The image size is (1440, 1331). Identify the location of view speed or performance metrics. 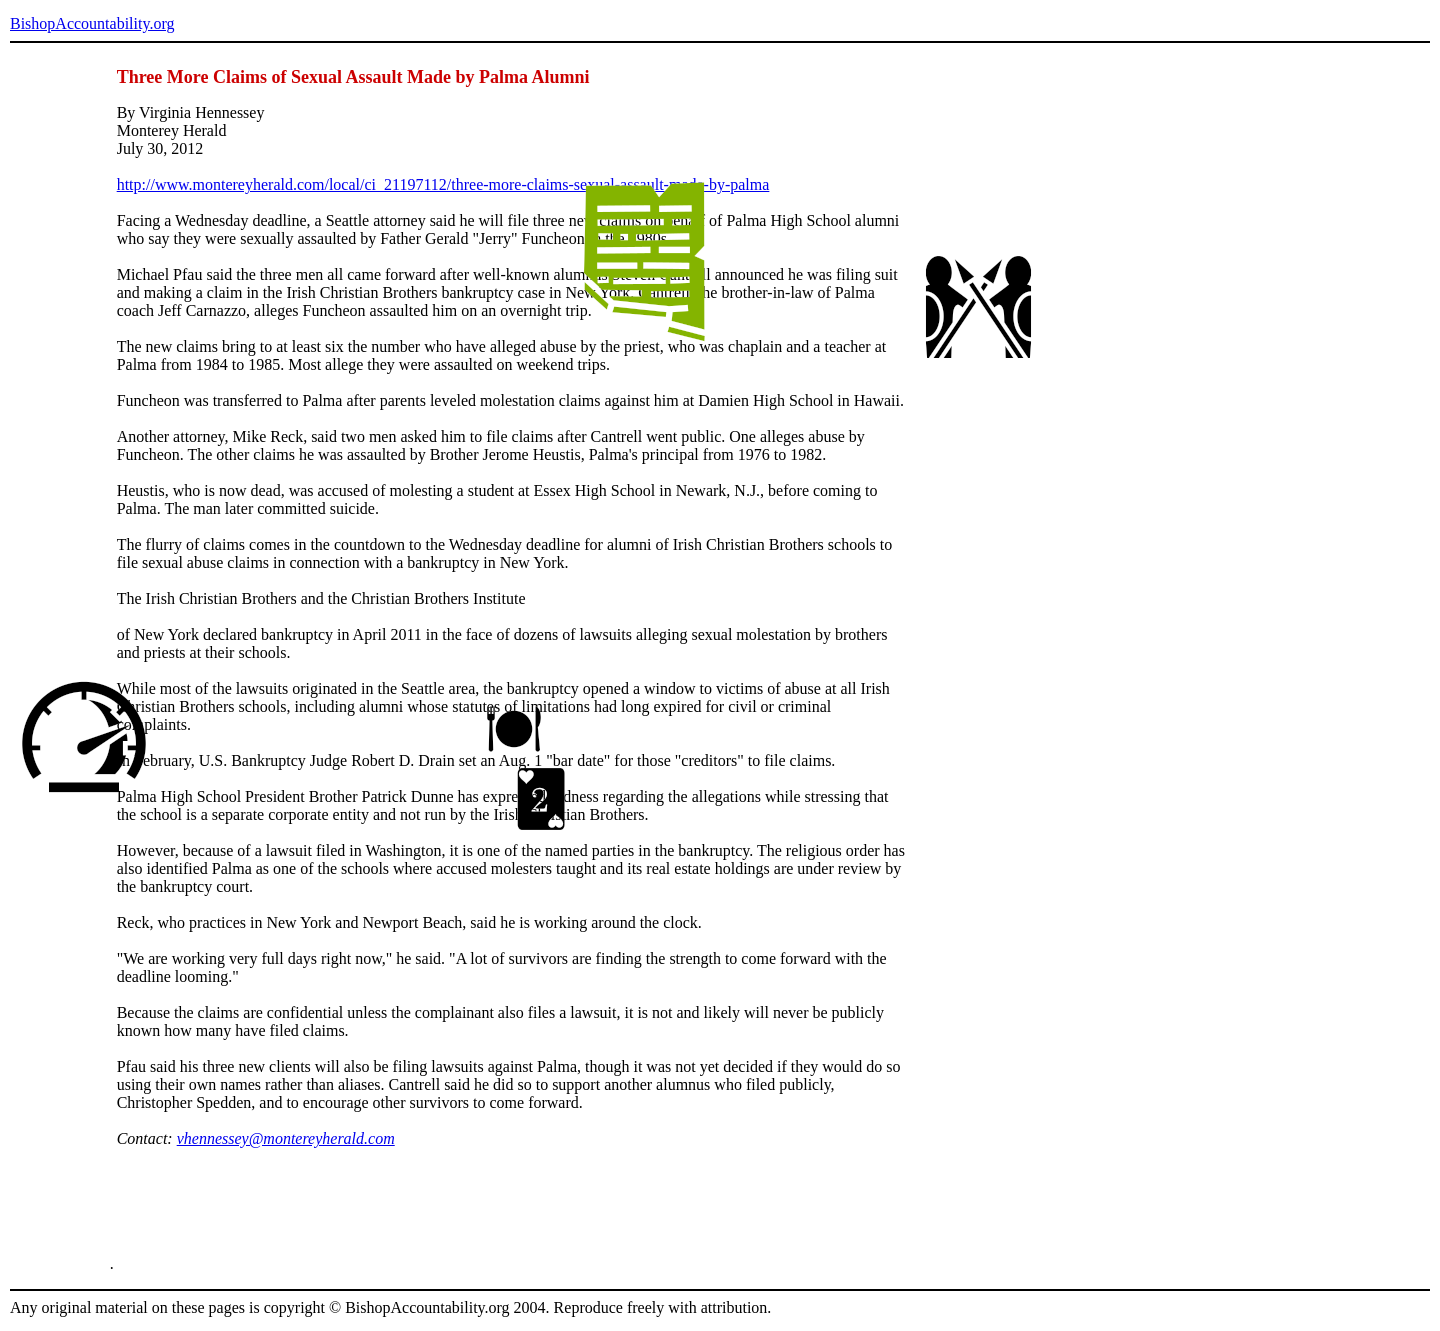
(84, 737).